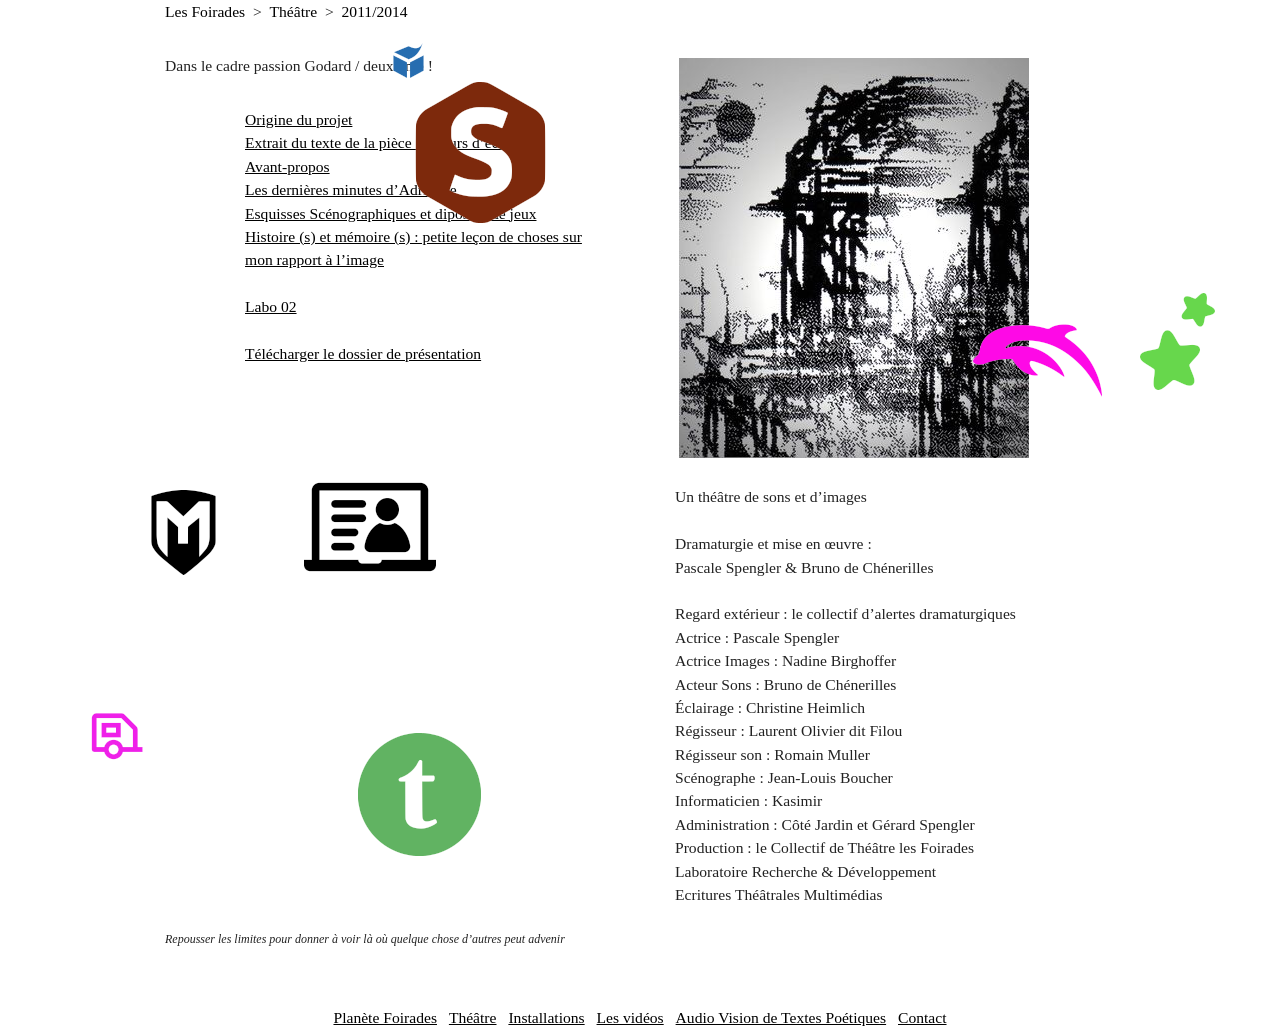 The width and height of the screenshot is (1280, 1030). What do you see at coordinates (1037, 360) in the screenshot?
I see `dolphin emulator logo` at bounding box center [1037, 360].